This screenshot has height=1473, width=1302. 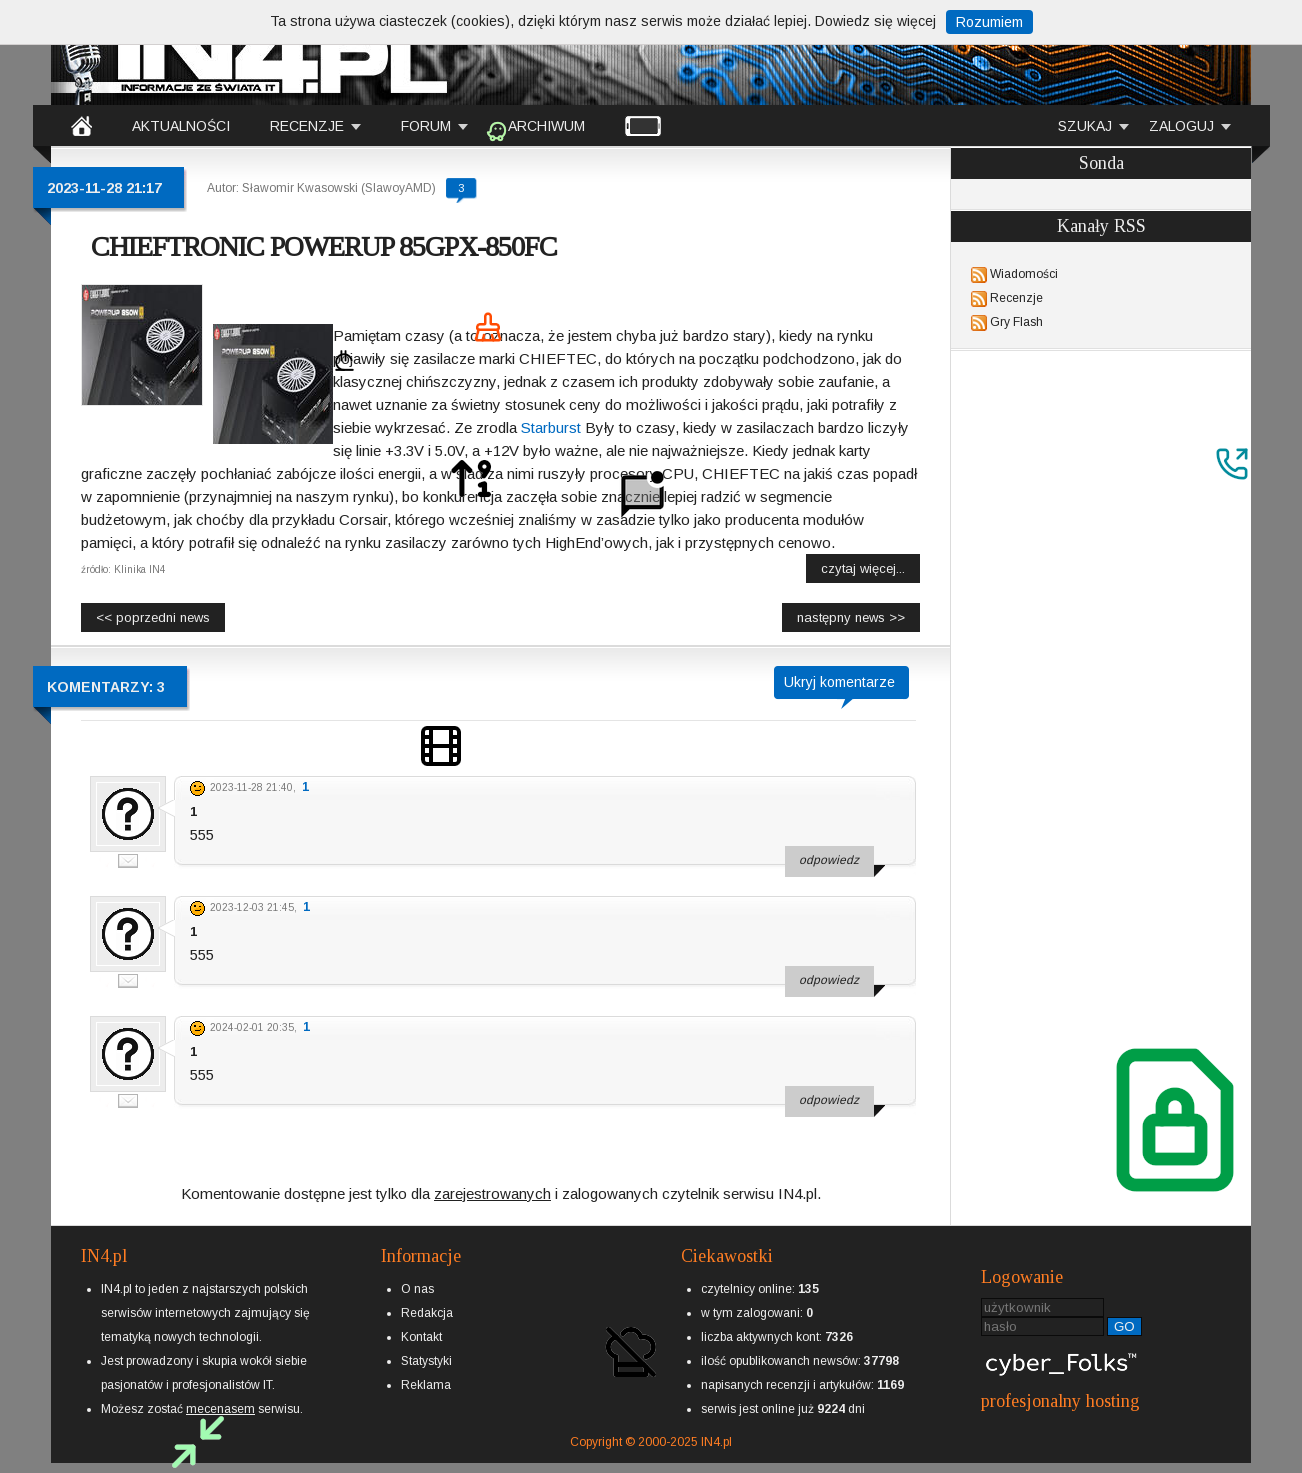 I want to click on minimize or collapse the current window, so click(x=198, y=1442).